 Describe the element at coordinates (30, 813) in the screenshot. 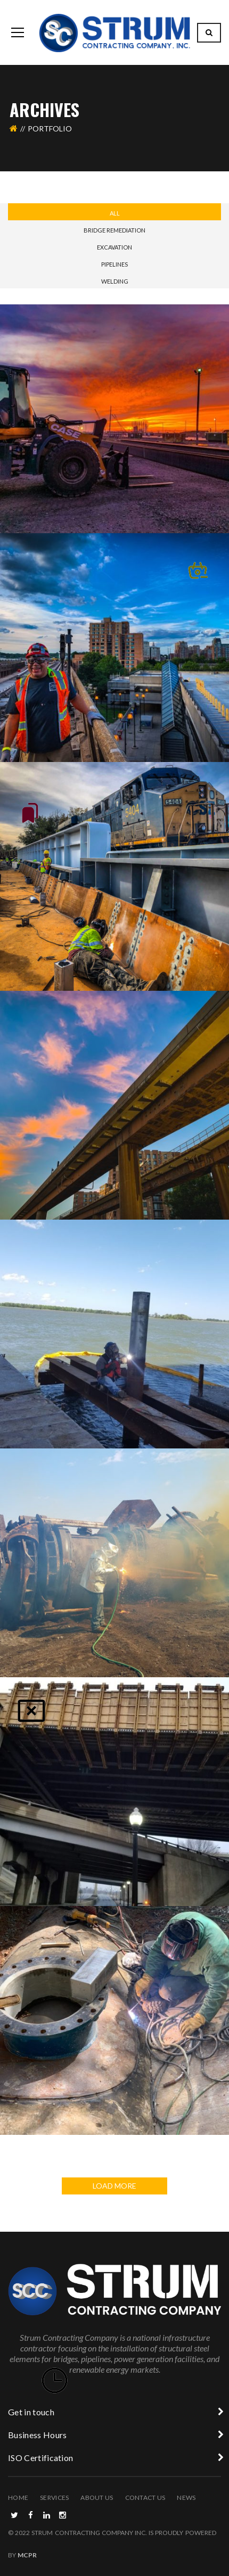

I see `view your saved bookmarks` at that location.